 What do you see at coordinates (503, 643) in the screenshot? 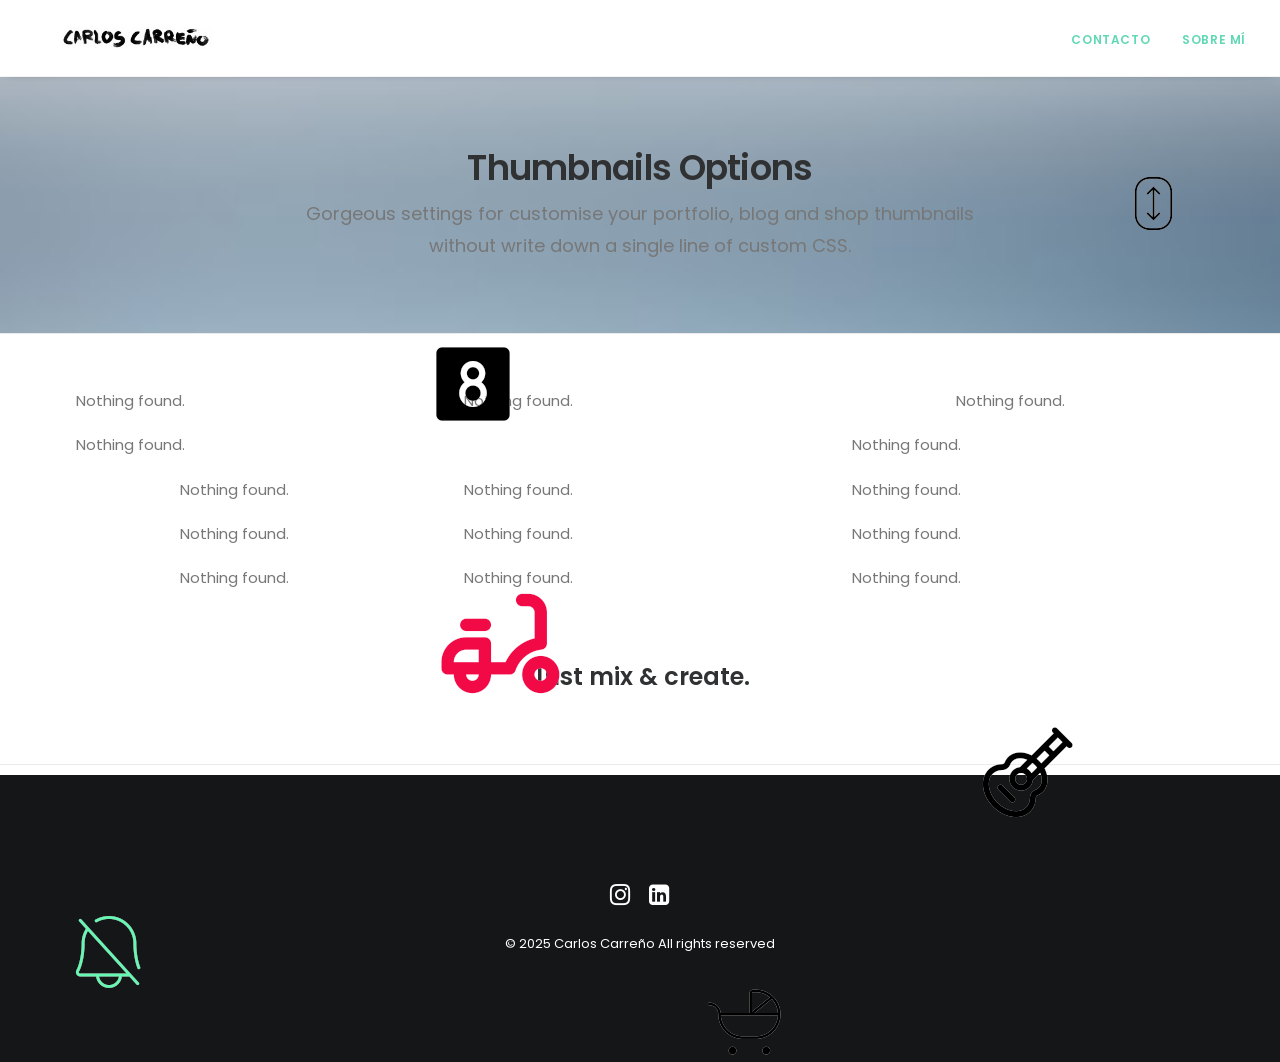
I see `select moped or scooter delivery` at bounding box center [503, 643].